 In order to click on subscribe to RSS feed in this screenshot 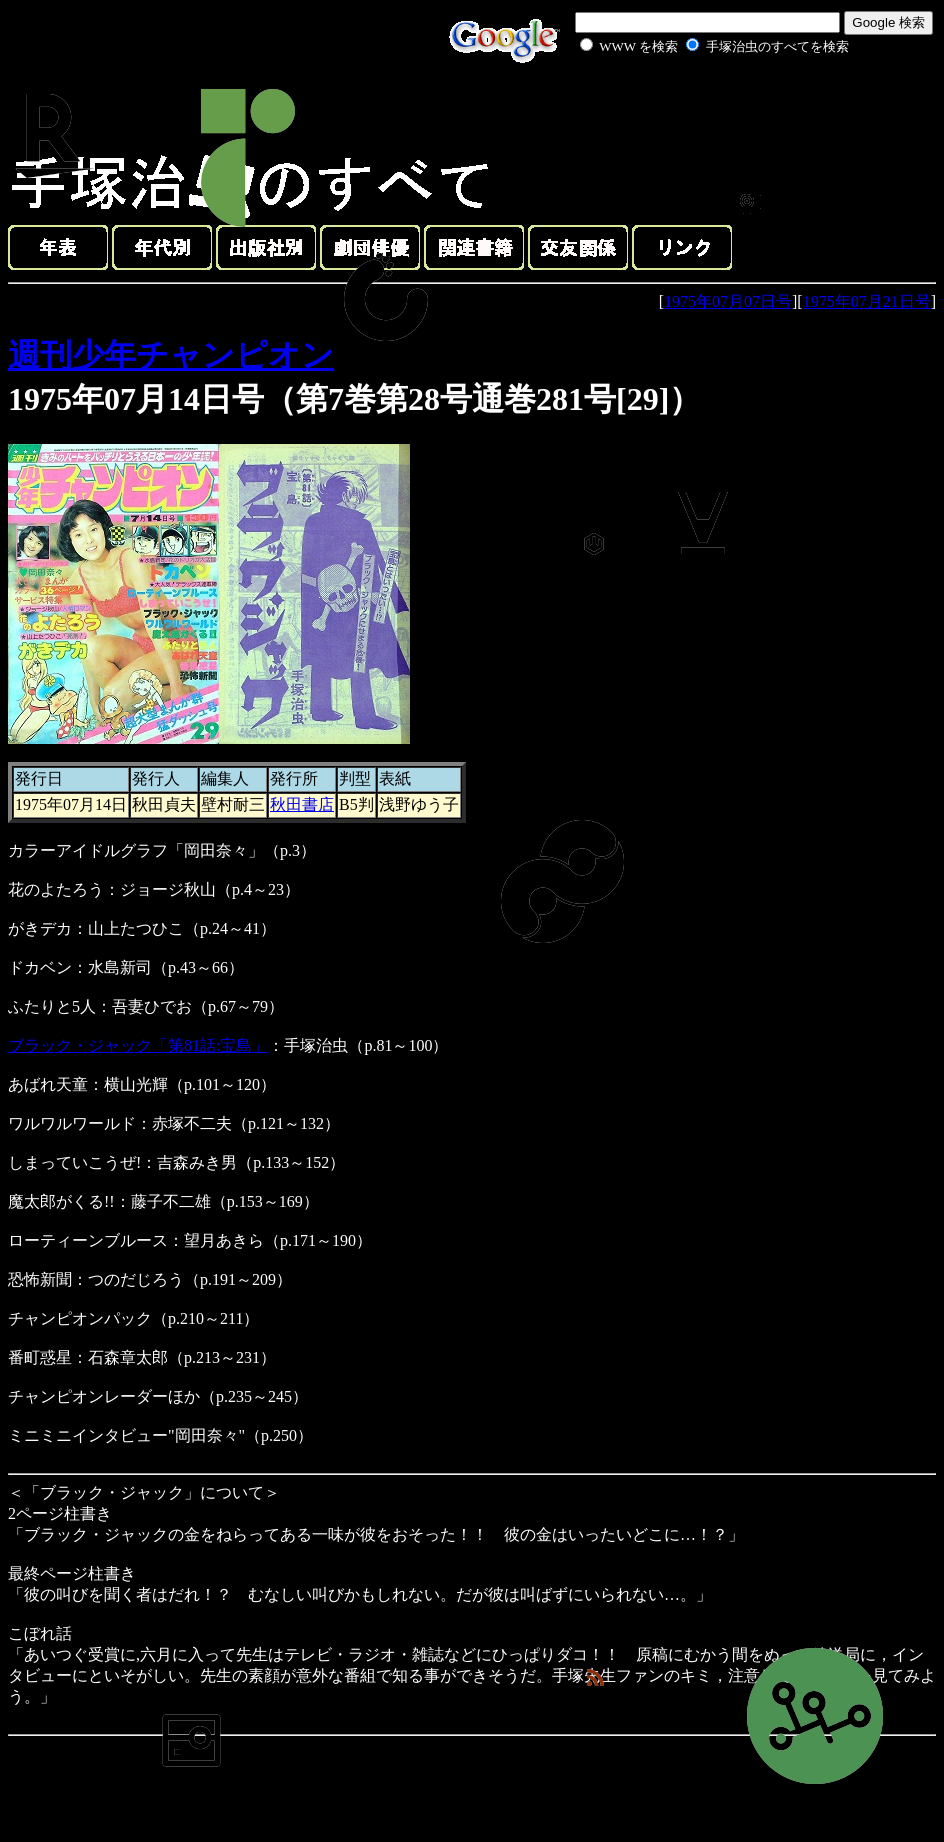, I will do `click(595, 1677)`.